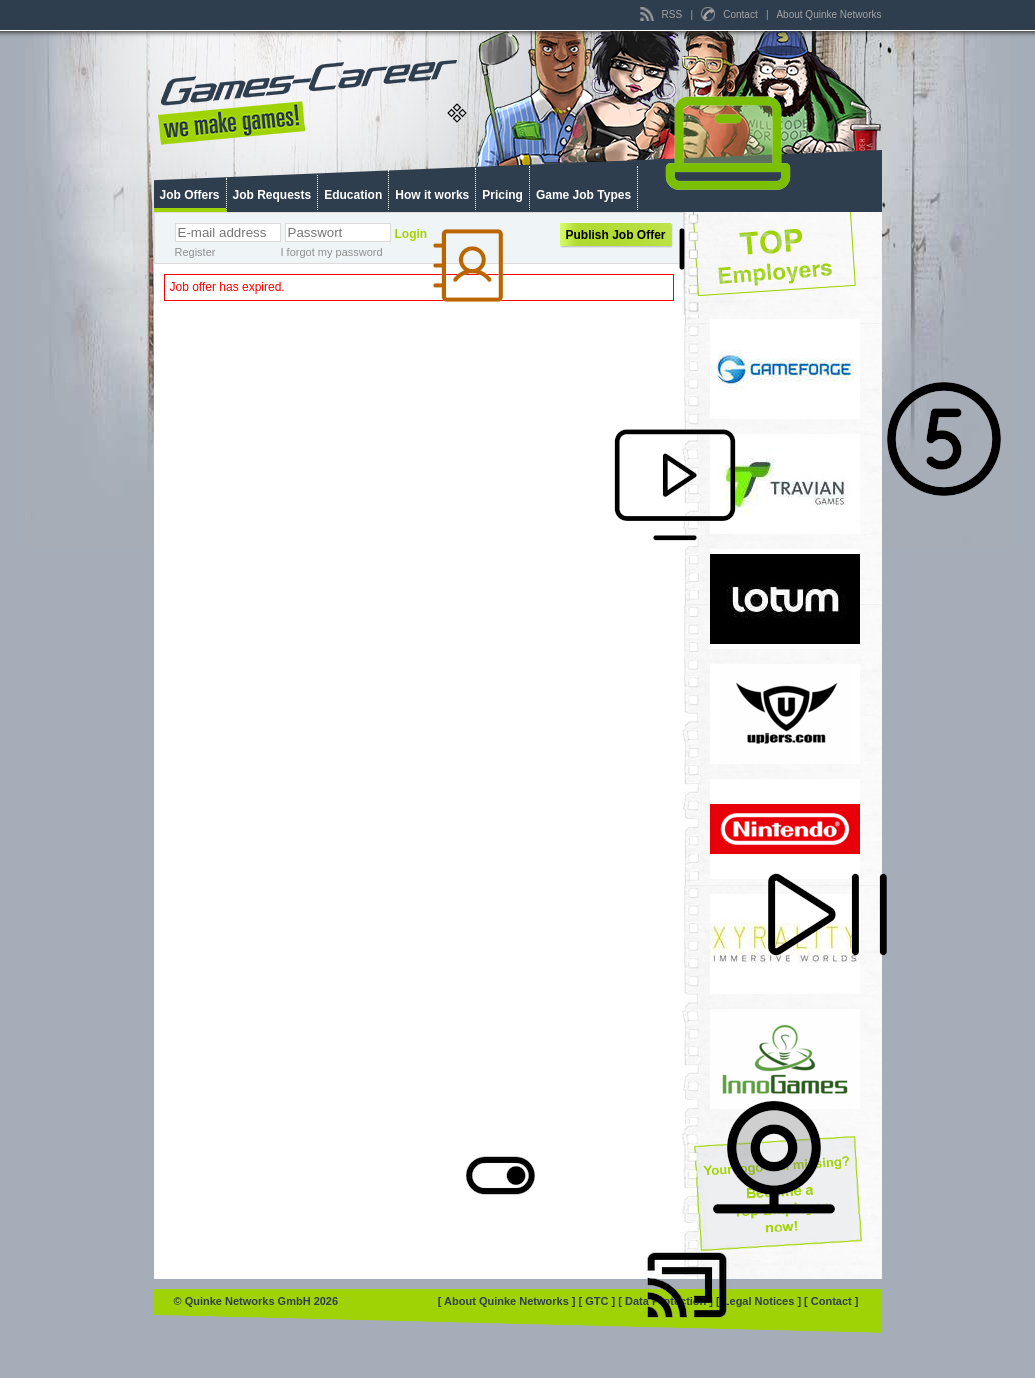 This screenshot has height=1378, width=1035. I want to click on switch to desktop view, so click(728, 141).